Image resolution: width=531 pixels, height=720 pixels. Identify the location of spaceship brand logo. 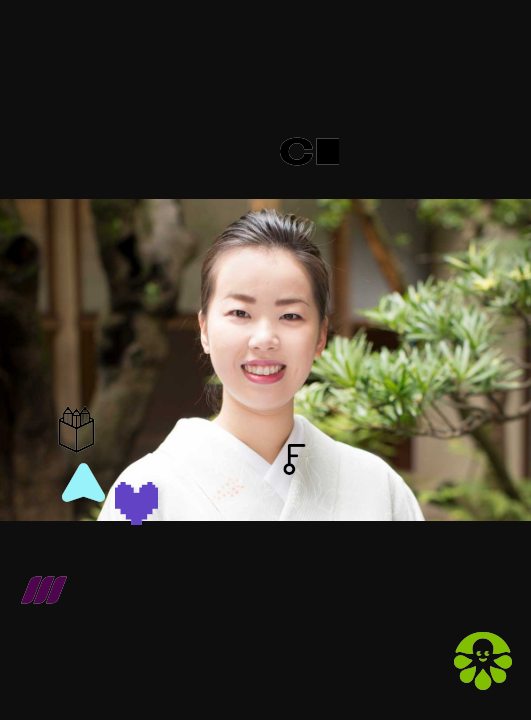
(83, 482).